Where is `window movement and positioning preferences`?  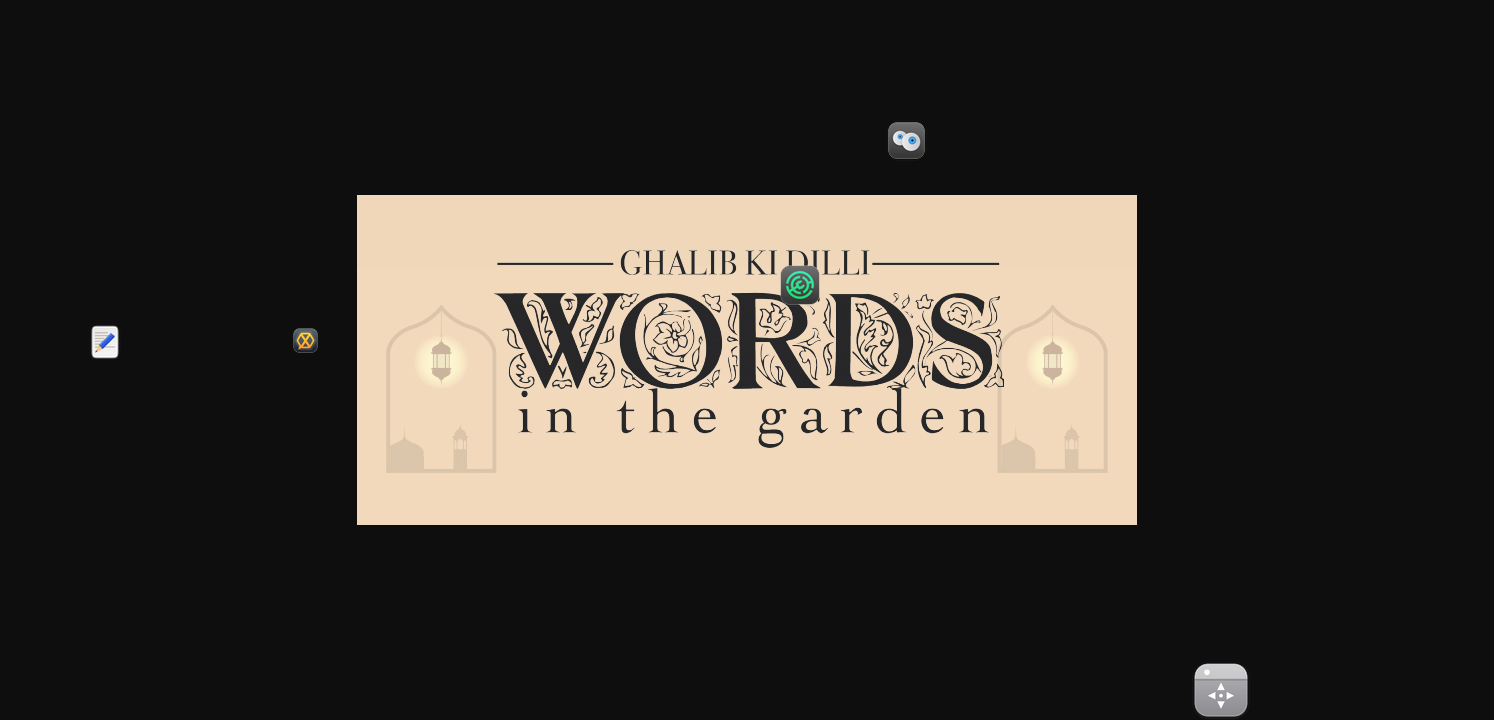
window movement and positioning preferences is located at coordinates (1221, 691).